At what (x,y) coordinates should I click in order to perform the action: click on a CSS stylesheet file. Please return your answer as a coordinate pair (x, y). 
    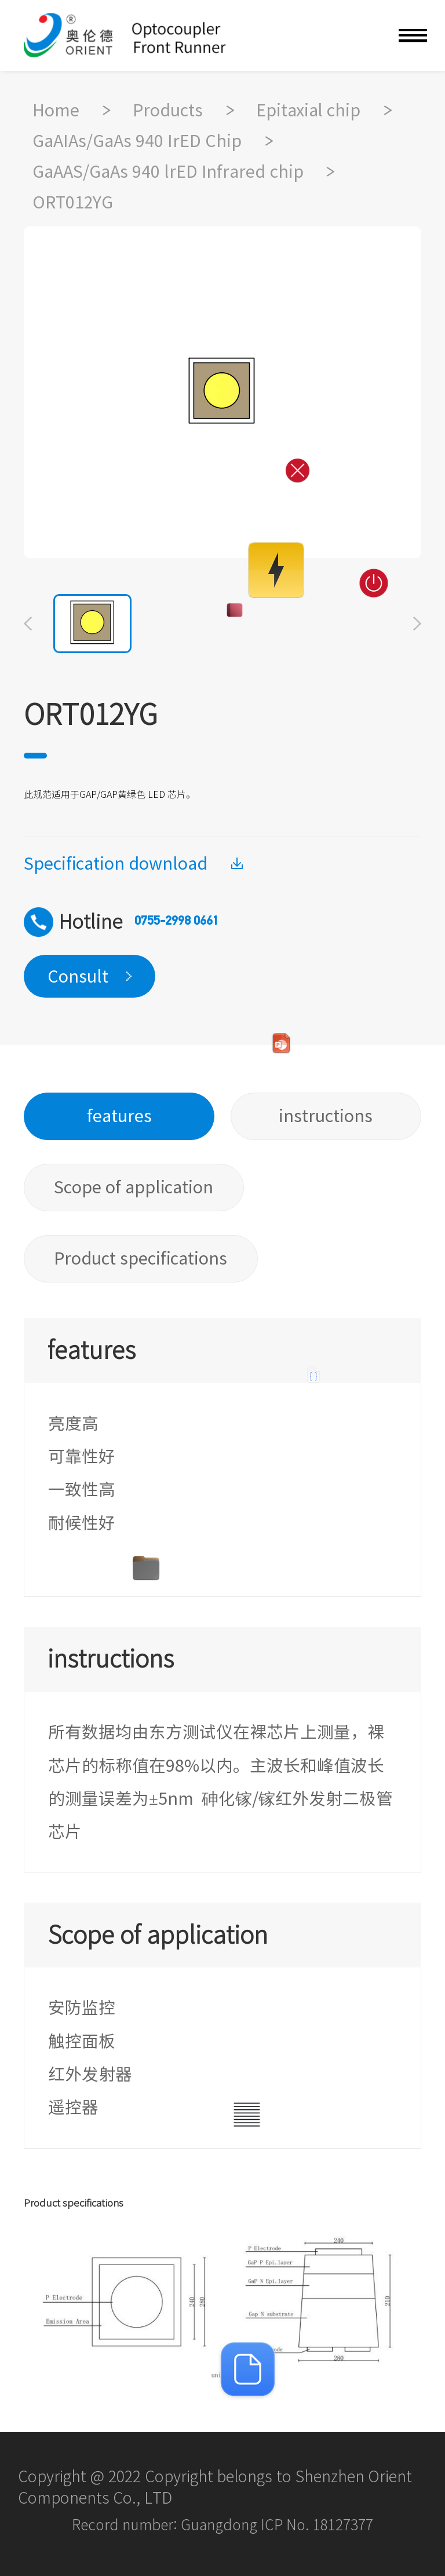
    Looking at the image, I should click on (313, 1375).